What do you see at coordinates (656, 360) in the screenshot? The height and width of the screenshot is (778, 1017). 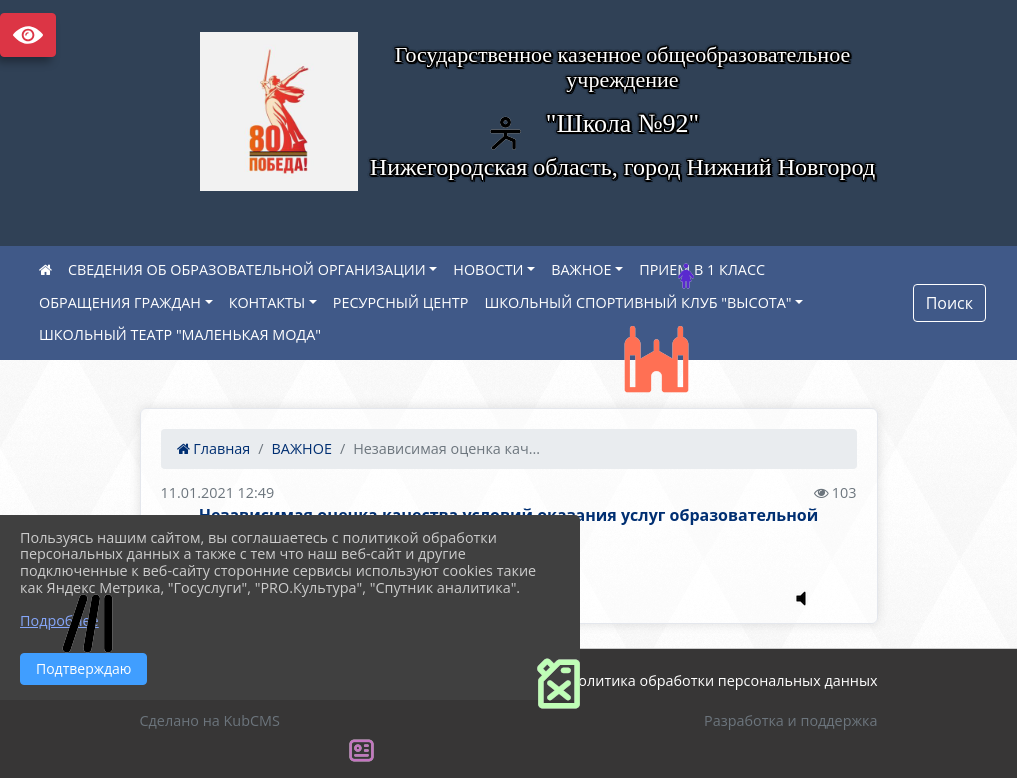 I see `find nearby synagogues` at bounding box center [656, 360].